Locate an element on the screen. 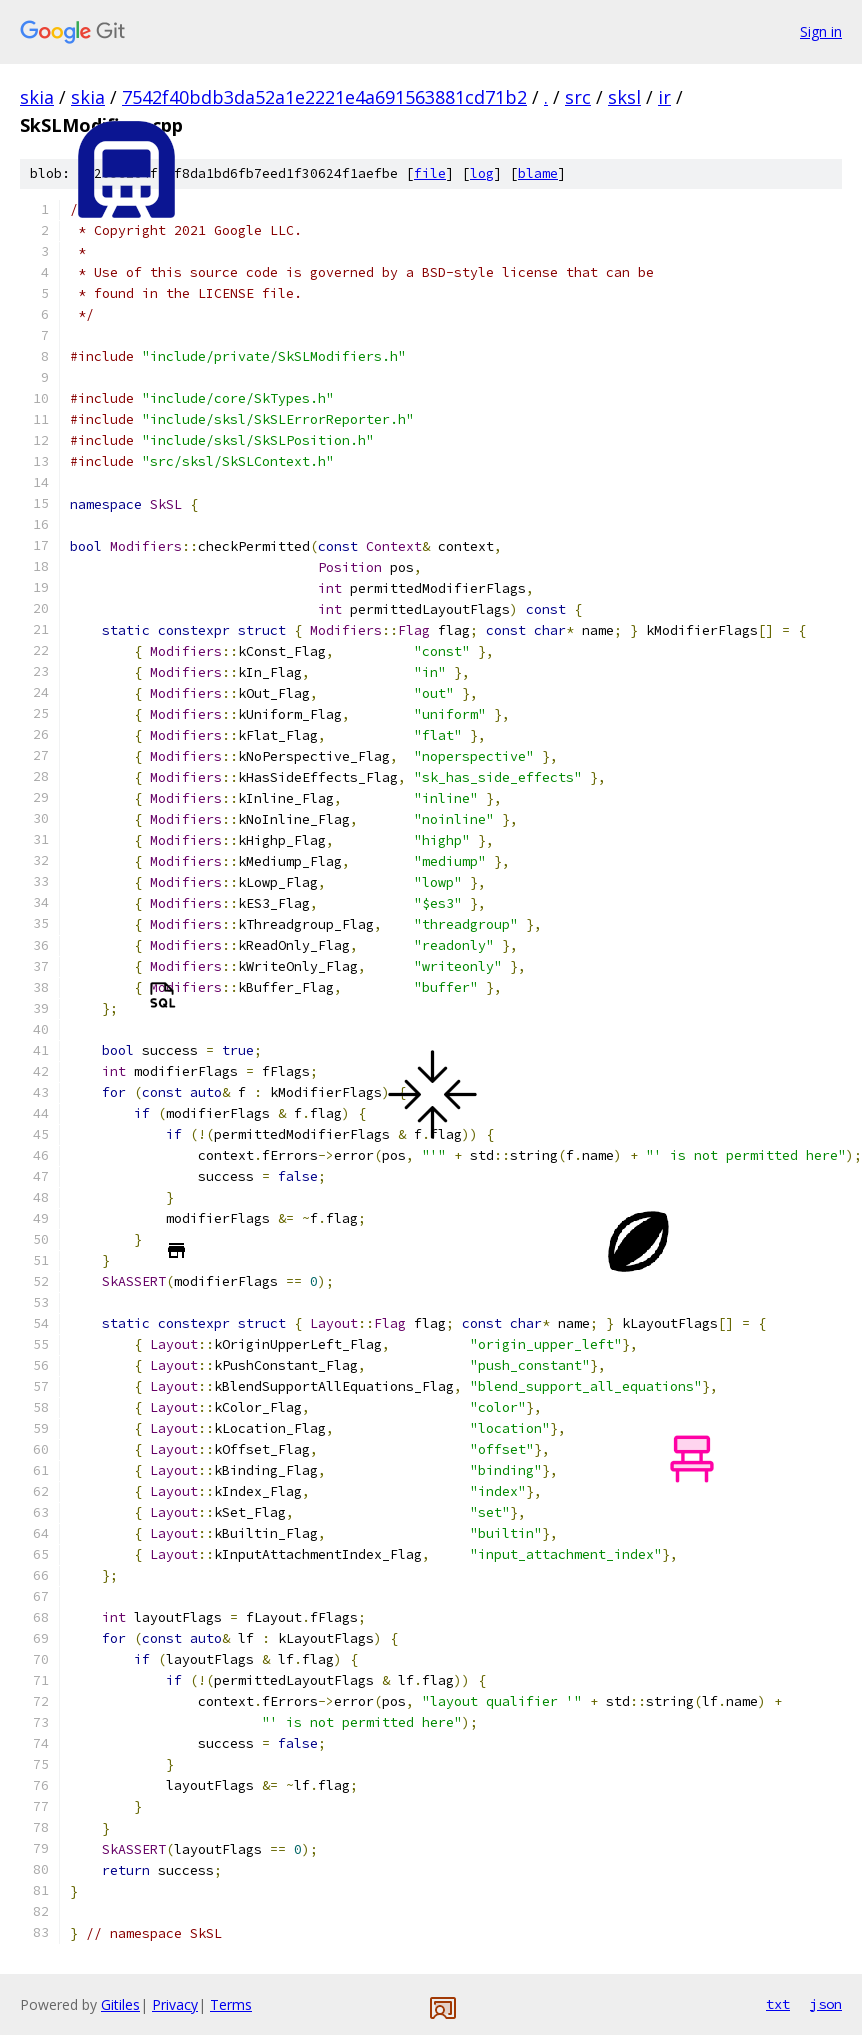  open or view an SQL database file is located at coordinates (162, 996).